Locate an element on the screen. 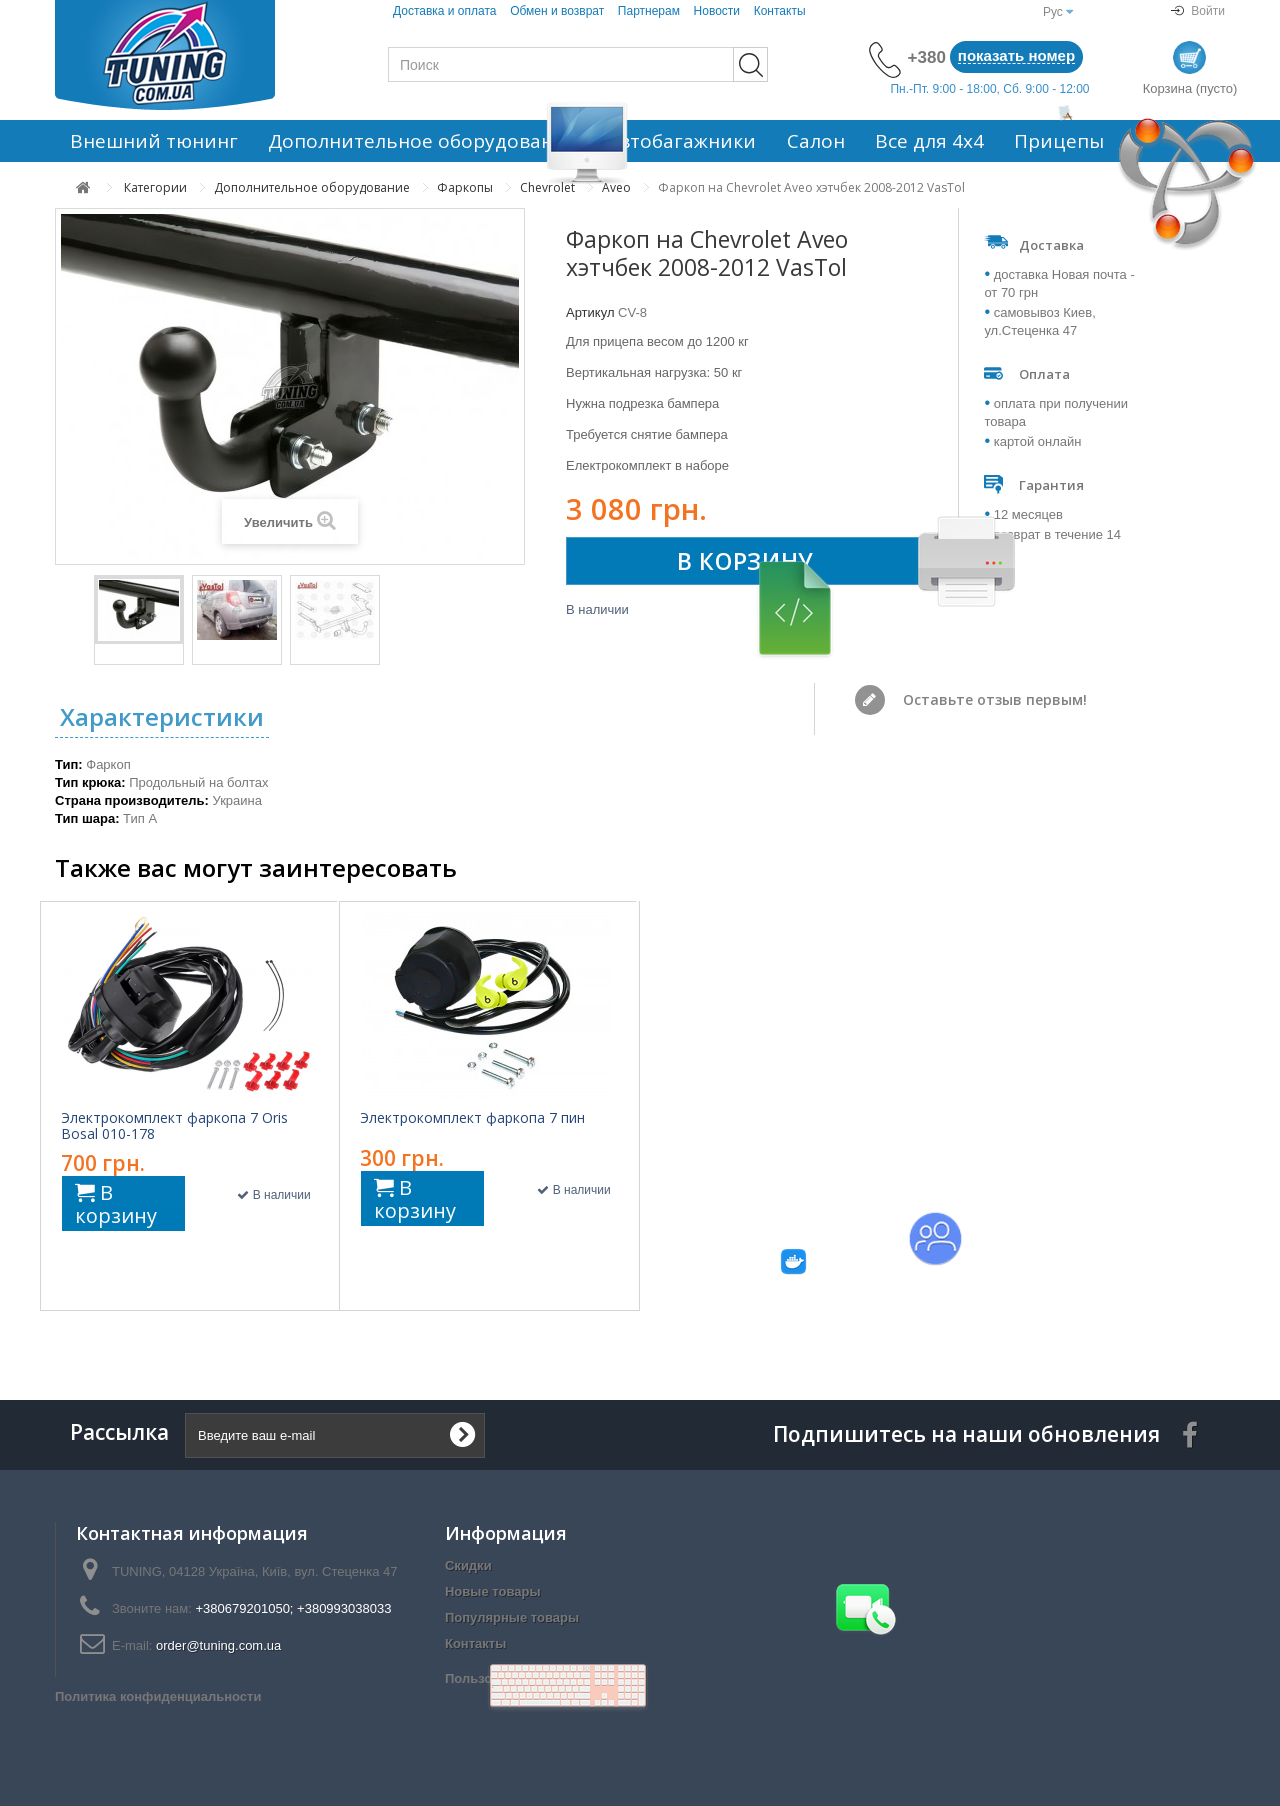 This screenshot has width=1280, height=1806. print the current document is located at coordinates (966, 561).